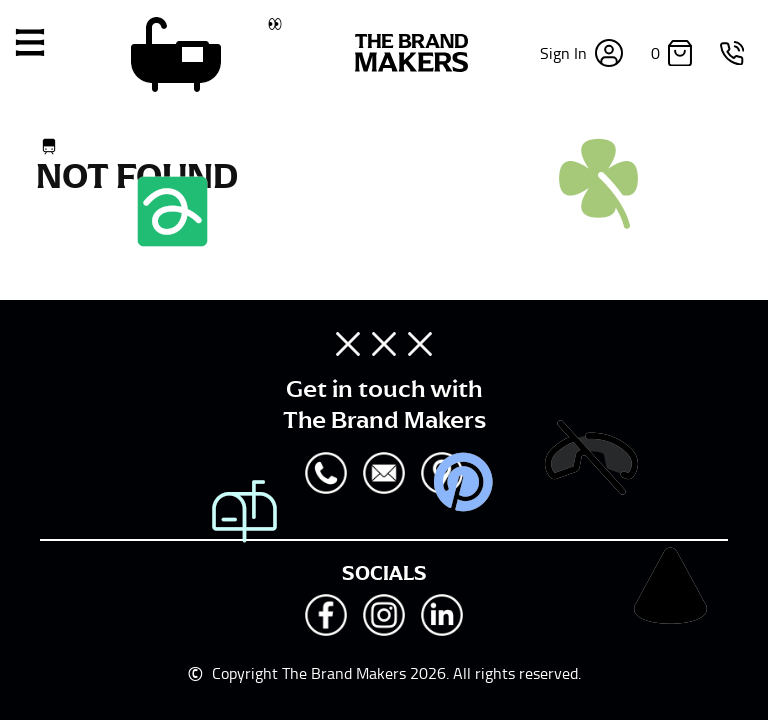  What do you see at coordinates (49, 146) in the screenshot?
I see `access train schedules or rail services` at bounding box center [49, 146].